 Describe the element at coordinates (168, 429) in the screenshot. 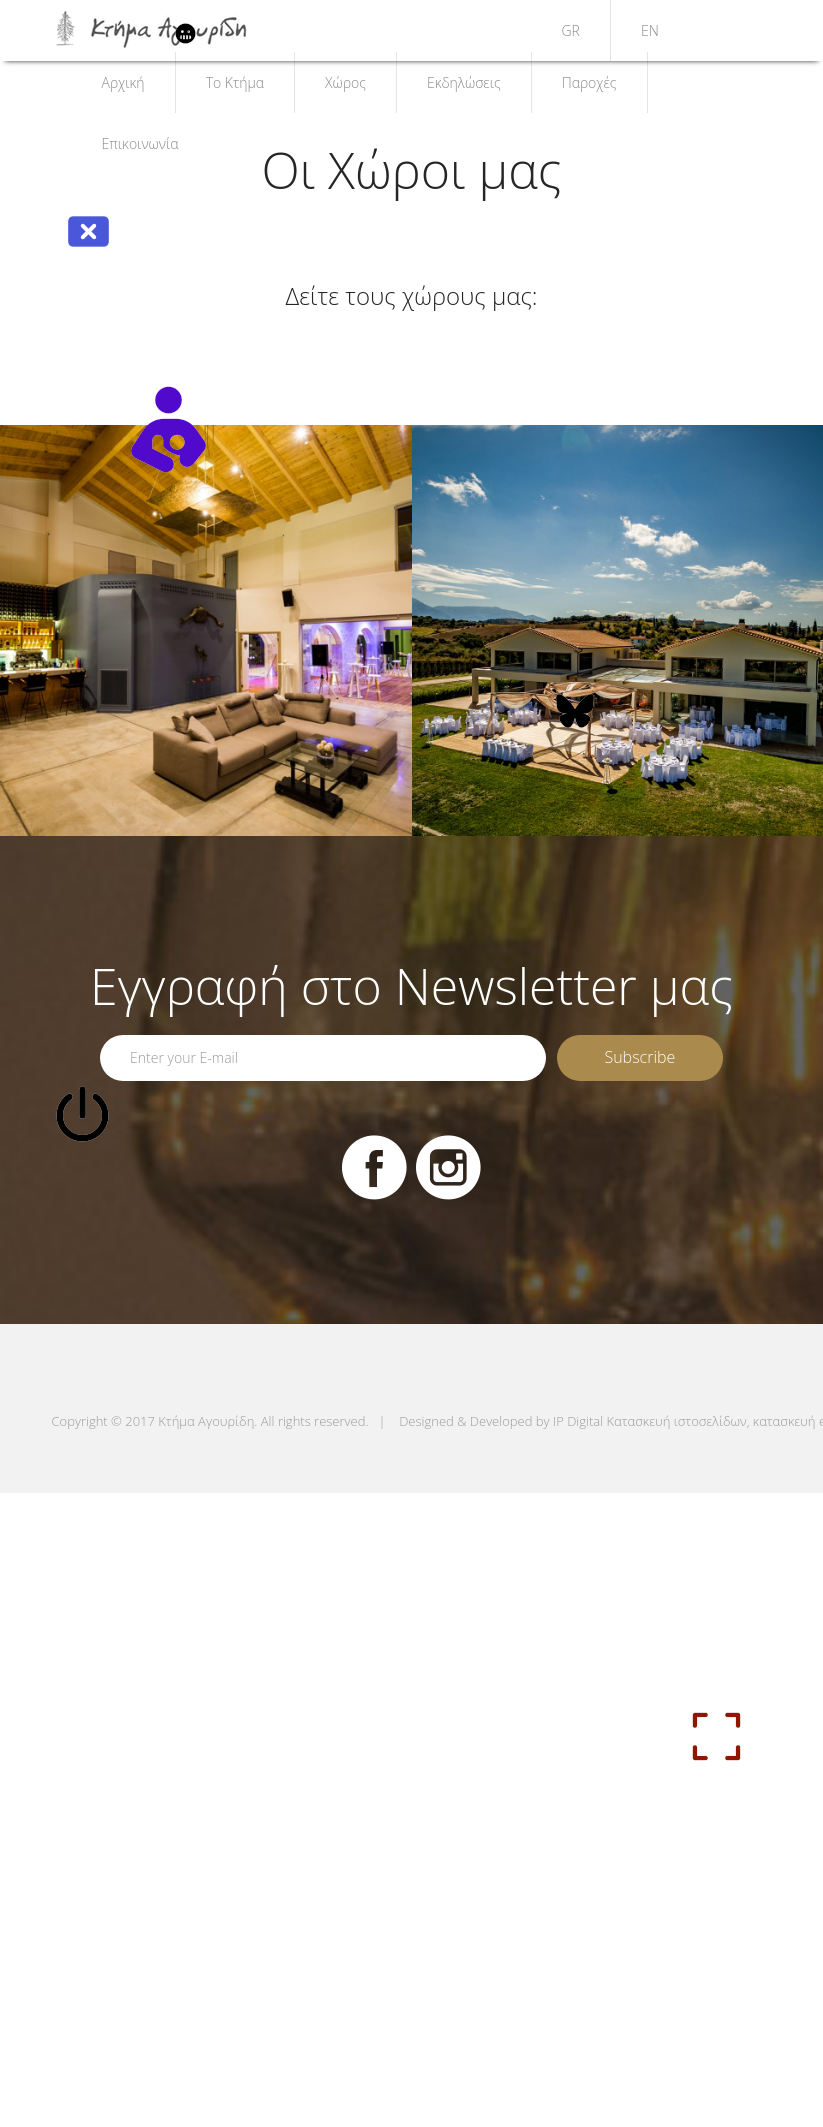

I see `indicates a breastfeeding or nursing room` at that location.